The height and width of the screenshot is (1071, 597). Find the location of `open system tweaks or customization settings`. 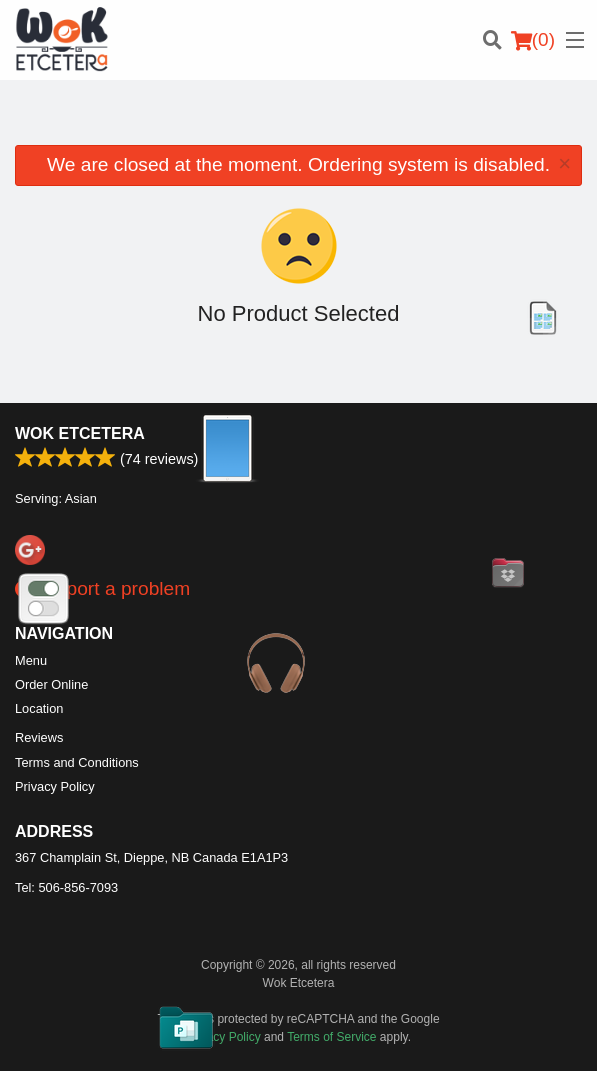

open system tweaks or customization settings is located at coordinates (43, 598).